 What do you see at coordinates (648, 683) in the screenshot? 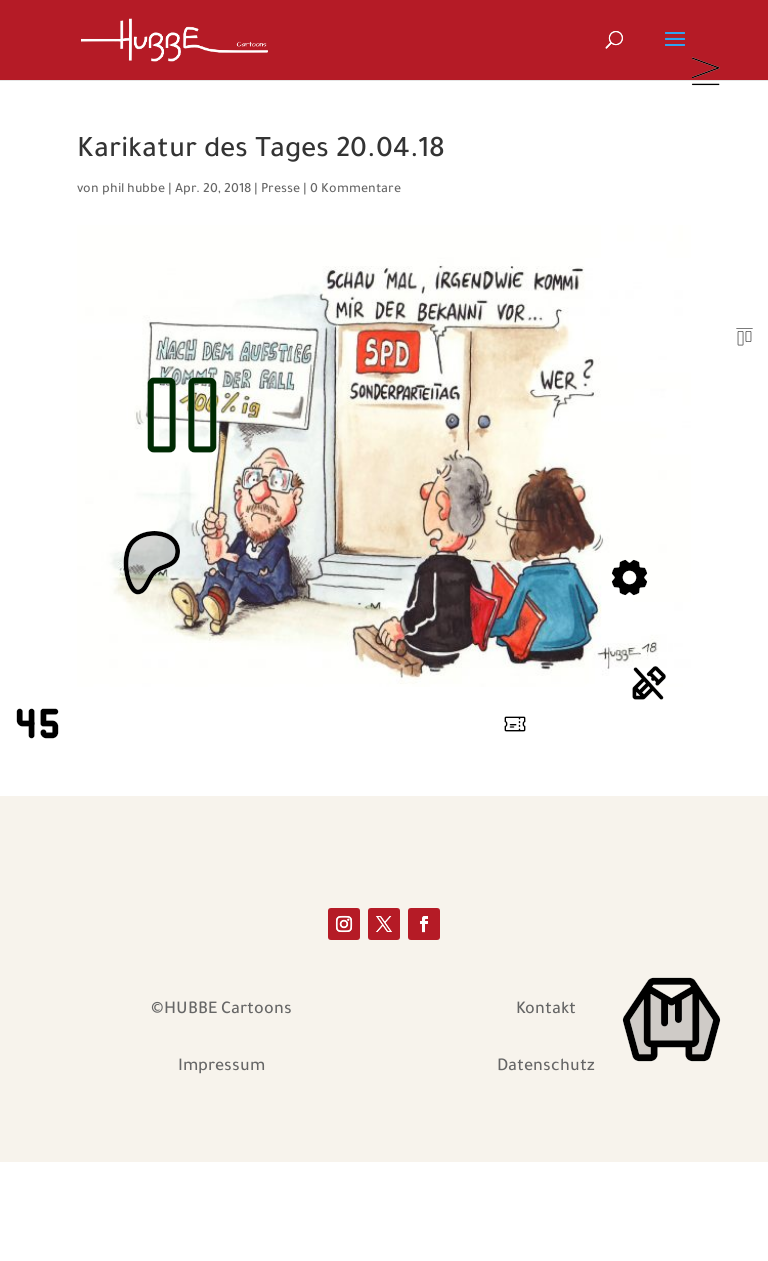
I see `editing is disabled or unavailable` at bounding box center [648, 683].